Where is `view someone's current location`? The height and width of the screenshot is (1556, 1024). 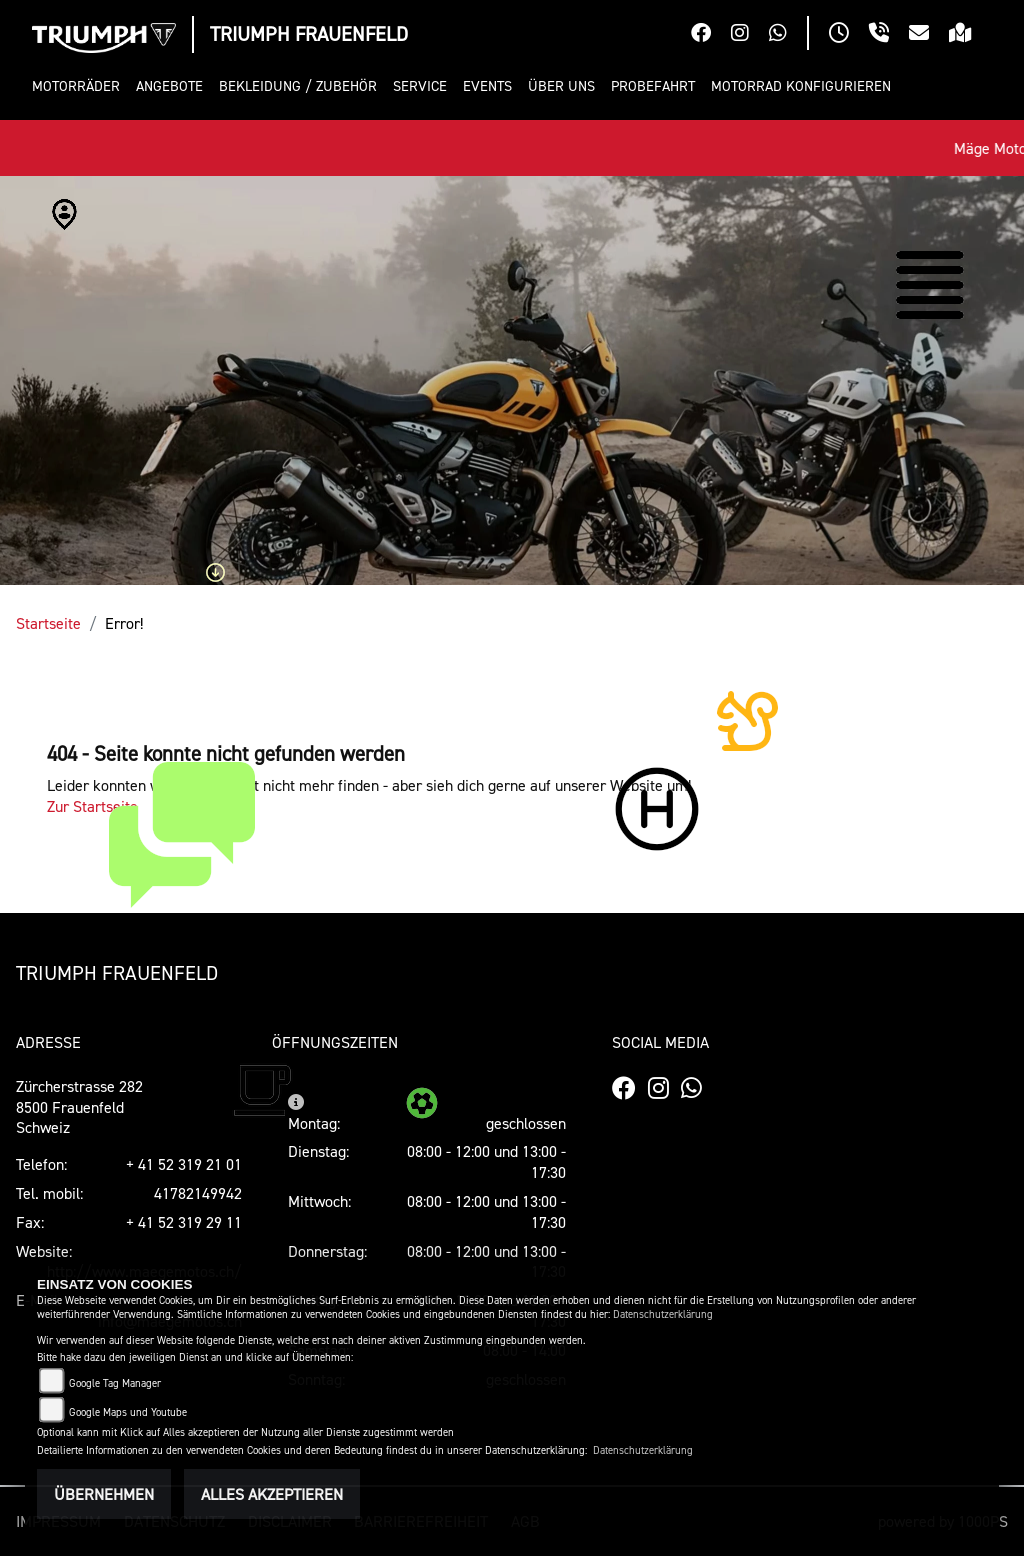 view someone's current location is located at coordinates (64, 214).